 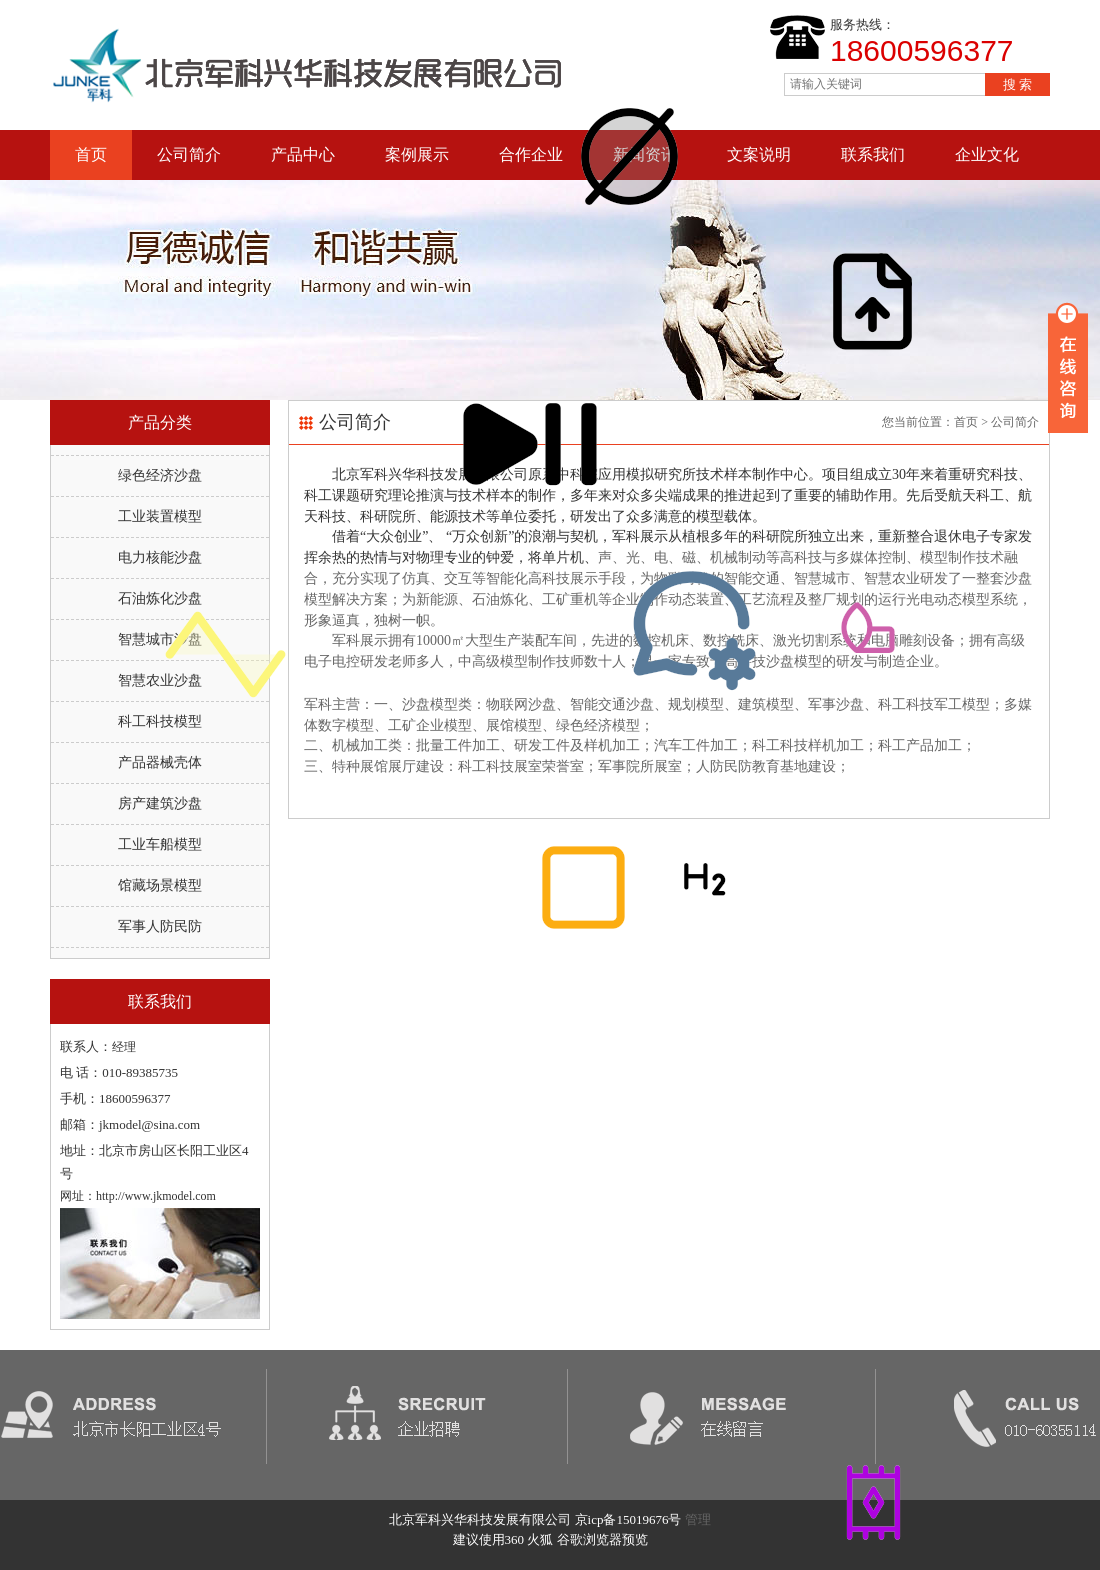 I want to click on indicates an empty or null state, so click(x=629, y=156).